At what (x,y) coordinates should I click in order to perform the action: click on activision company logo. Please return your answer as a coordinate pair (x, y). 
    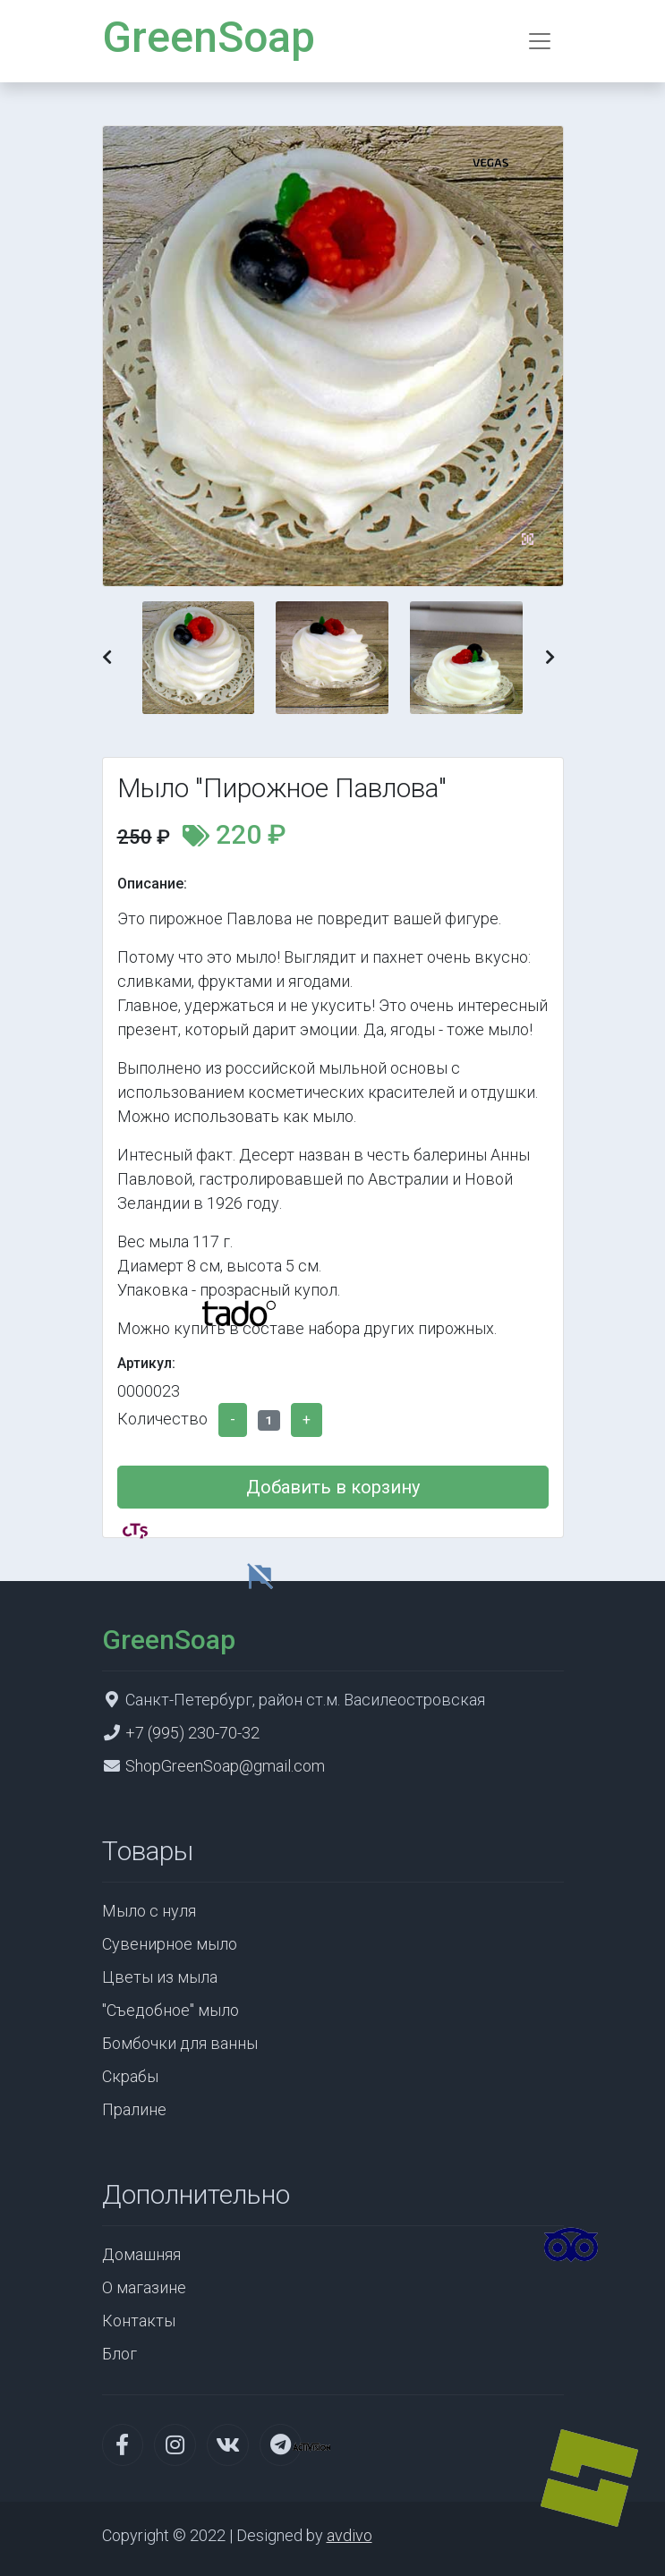
    Looking at the image, I should click on (311, 2447).